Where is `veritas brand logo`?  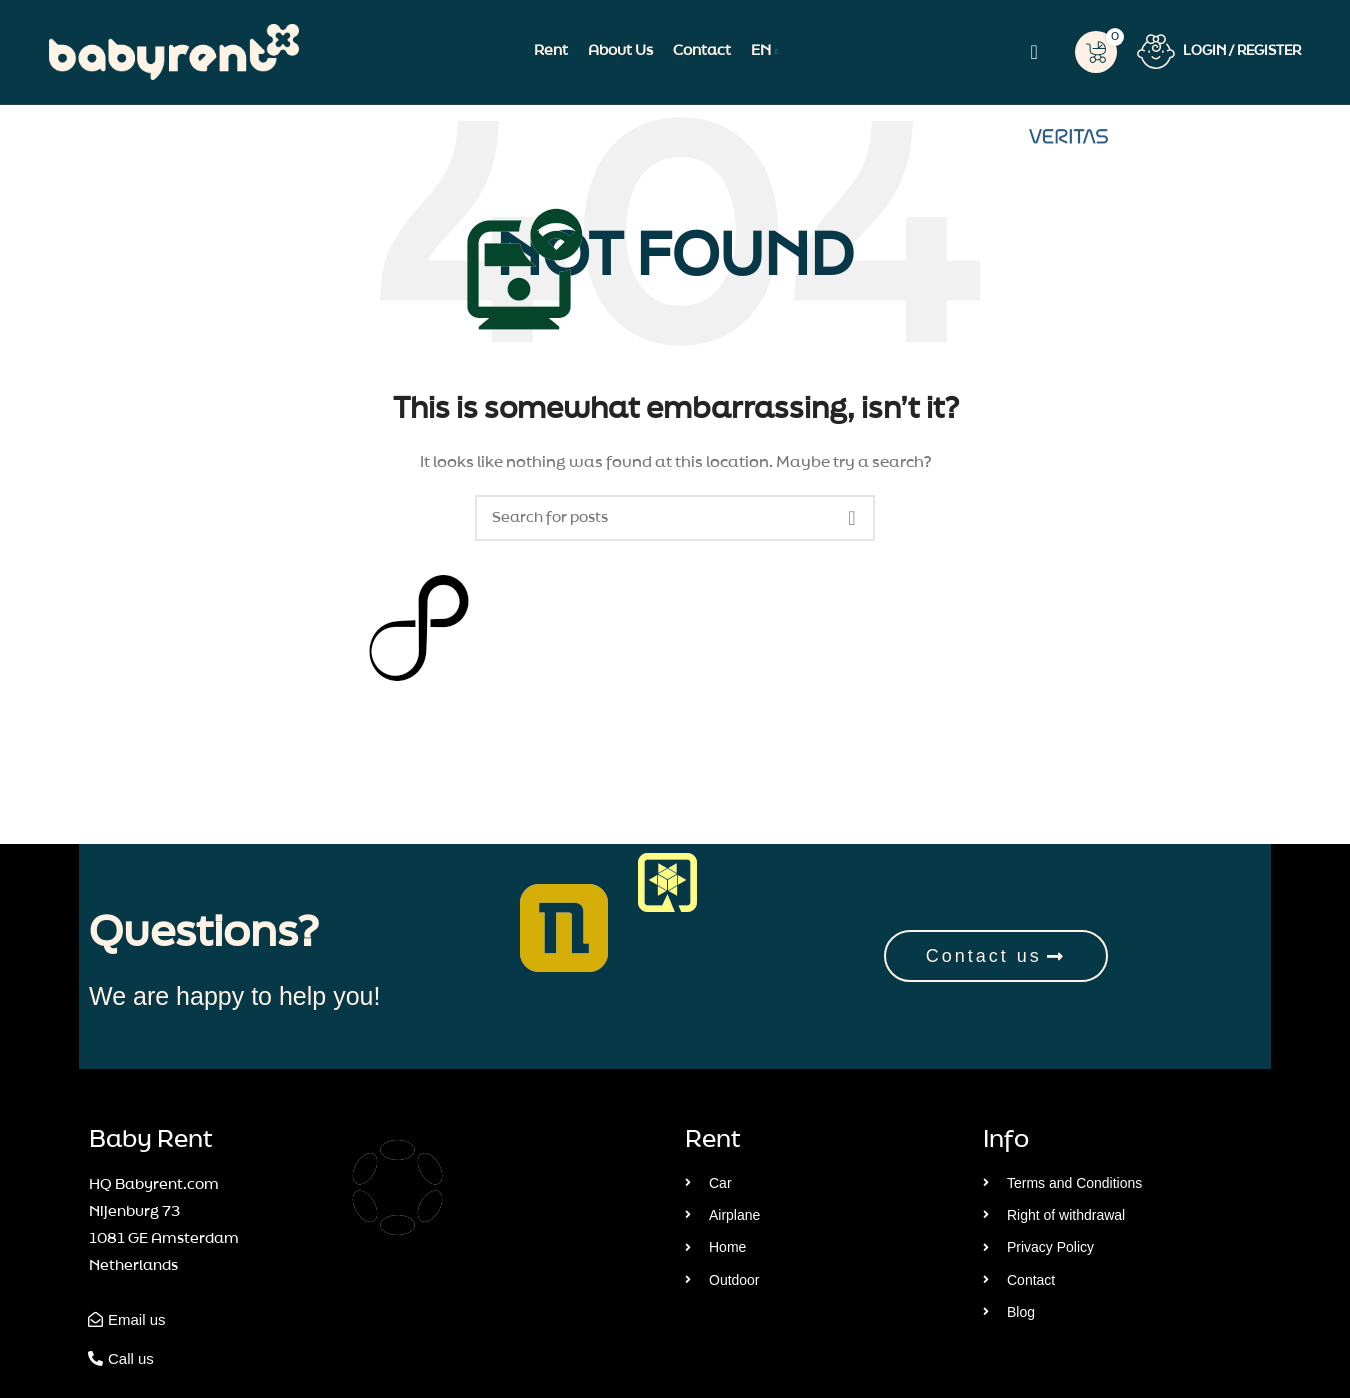 veritas brand logo is located at coordinates (1068, 136).